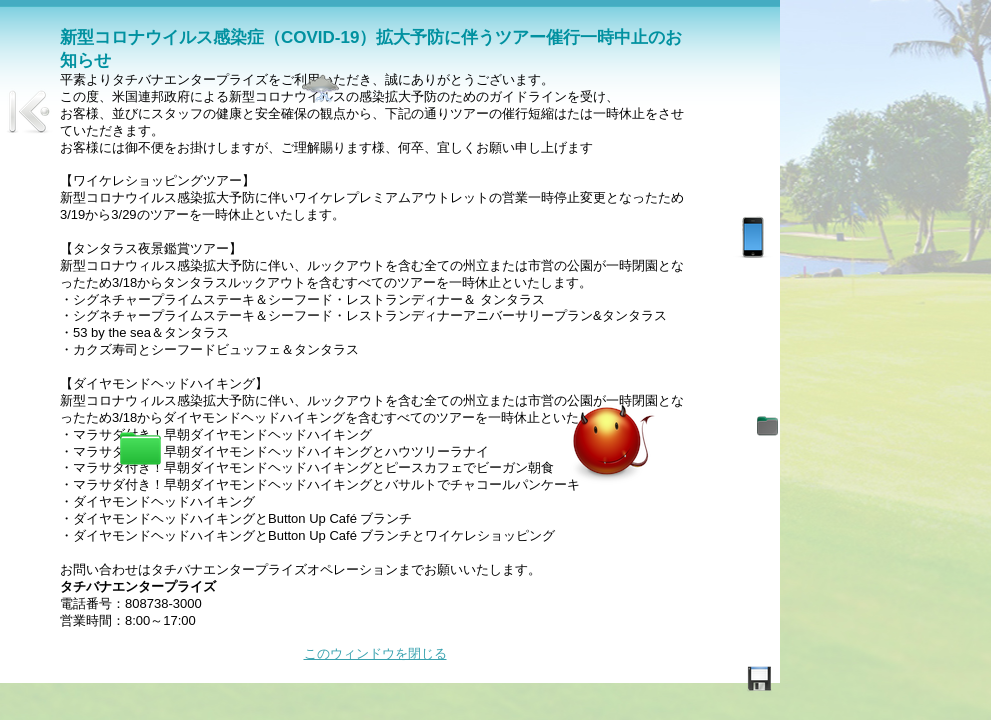  Describe the element at coordinates (760, 679) in the screenshot. I see `save the current file or document` at that location.